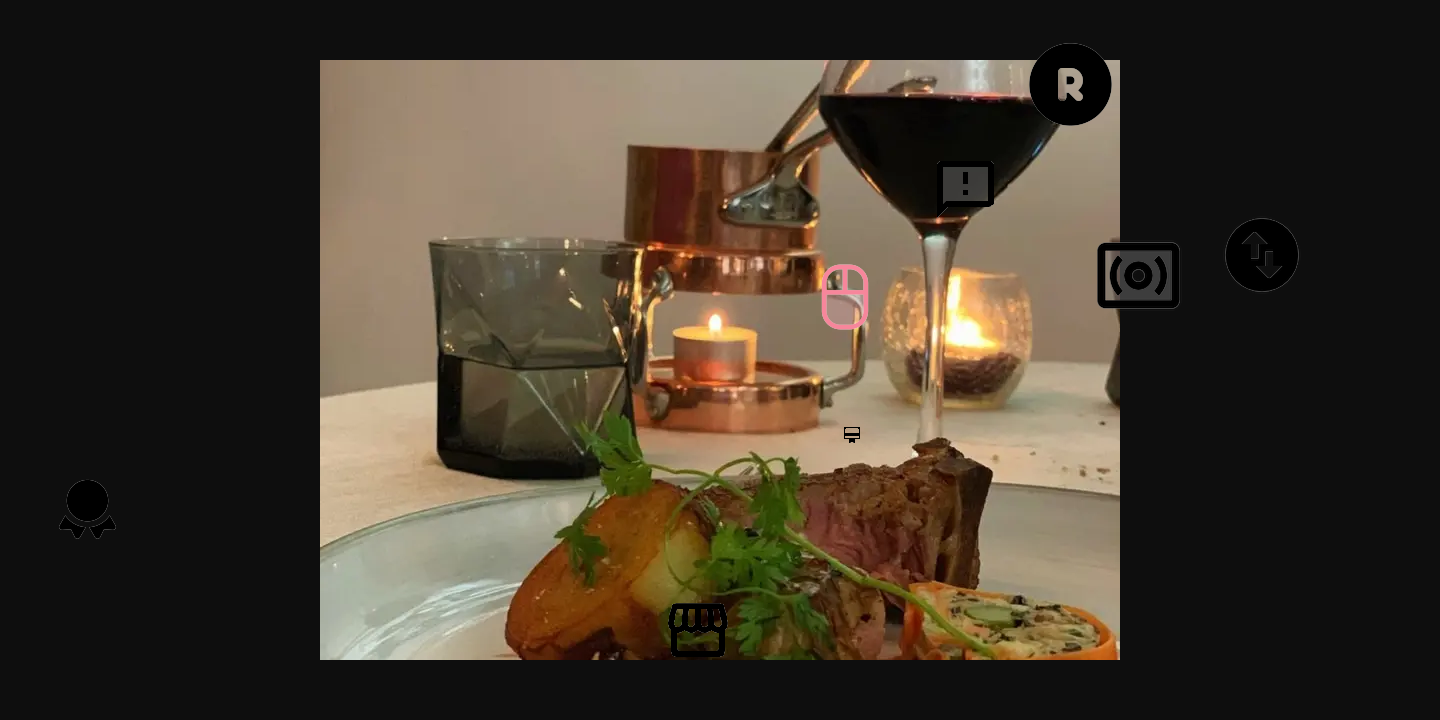 The width and height of the screenshot is (1440, 720). Describe the element at coordinates (965, 189) in the screenshot. I see `indicates a failed or undelivered text message` at that location.